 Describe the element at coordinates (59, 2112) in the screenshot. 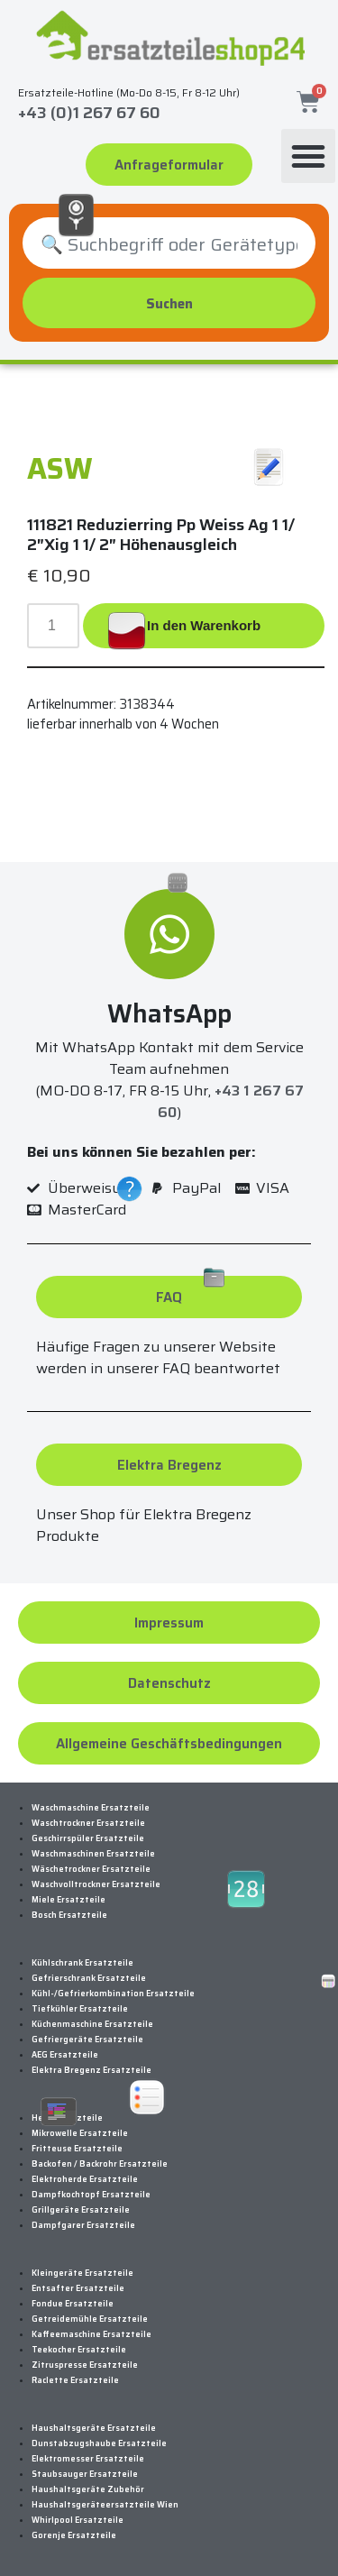

I see `open the software development environment` at that location.